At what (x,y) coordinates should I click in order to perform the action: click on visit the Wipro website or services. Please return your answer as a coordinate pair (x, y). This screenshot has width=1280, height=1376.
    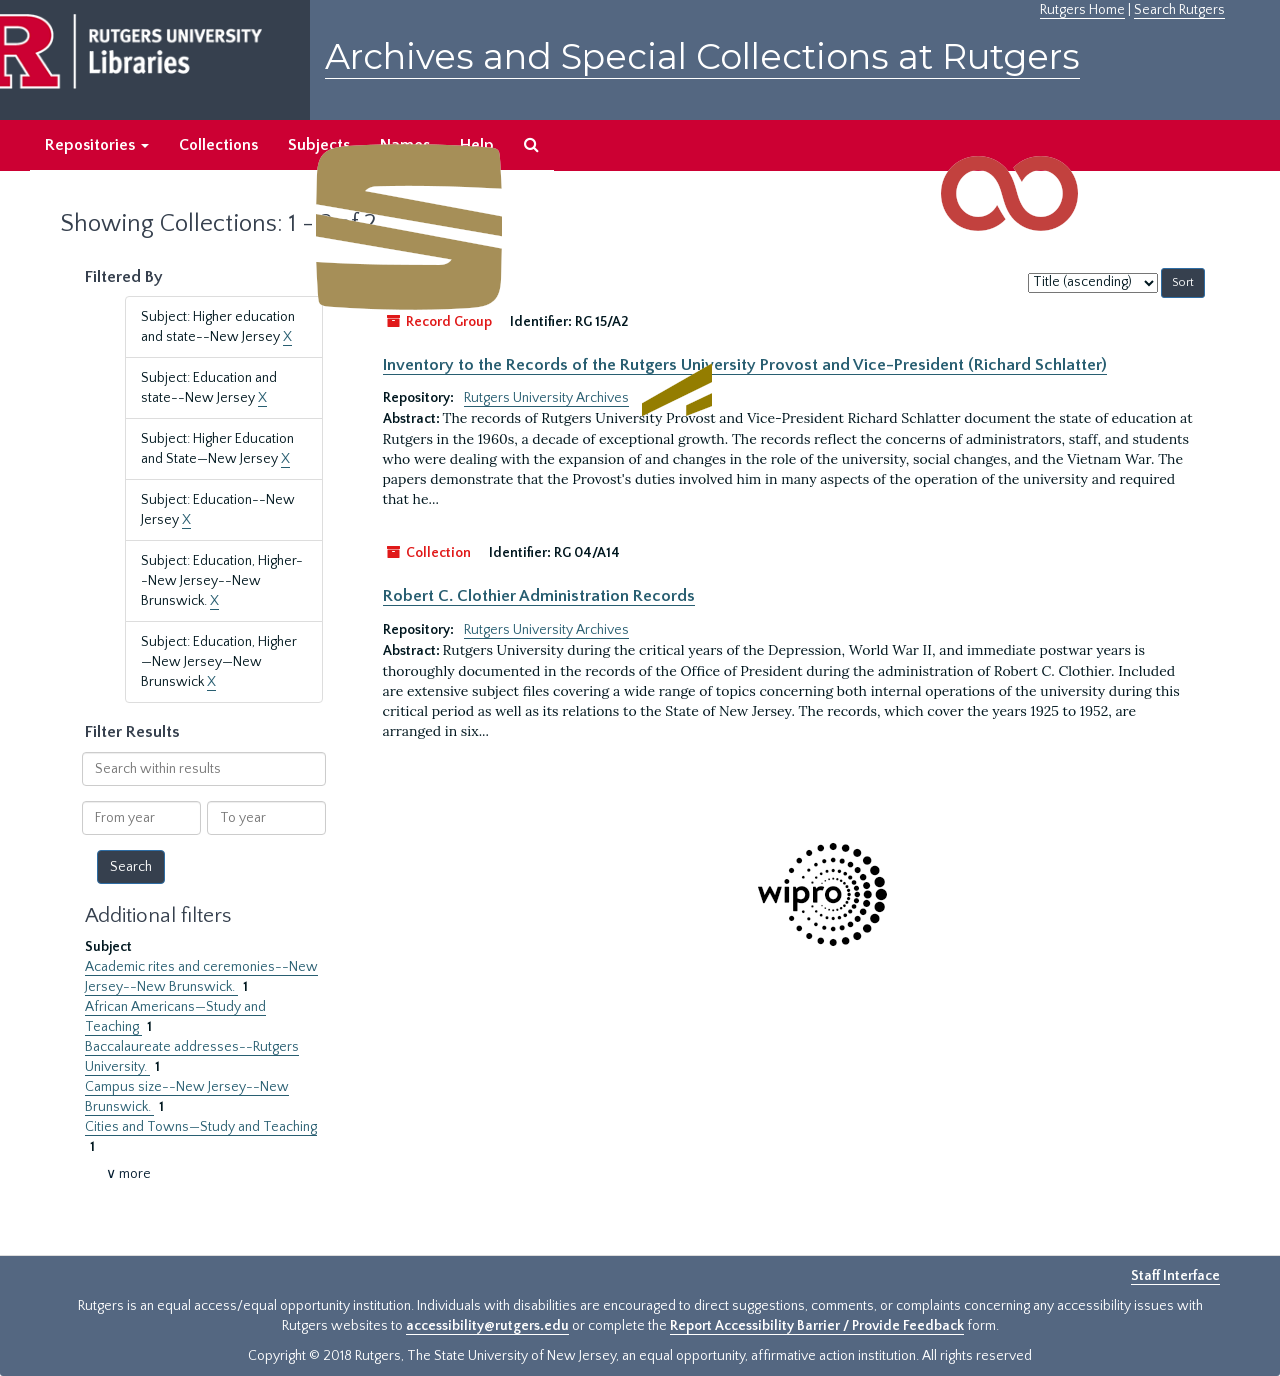
    Looking at the image, I should click on (822, 894).